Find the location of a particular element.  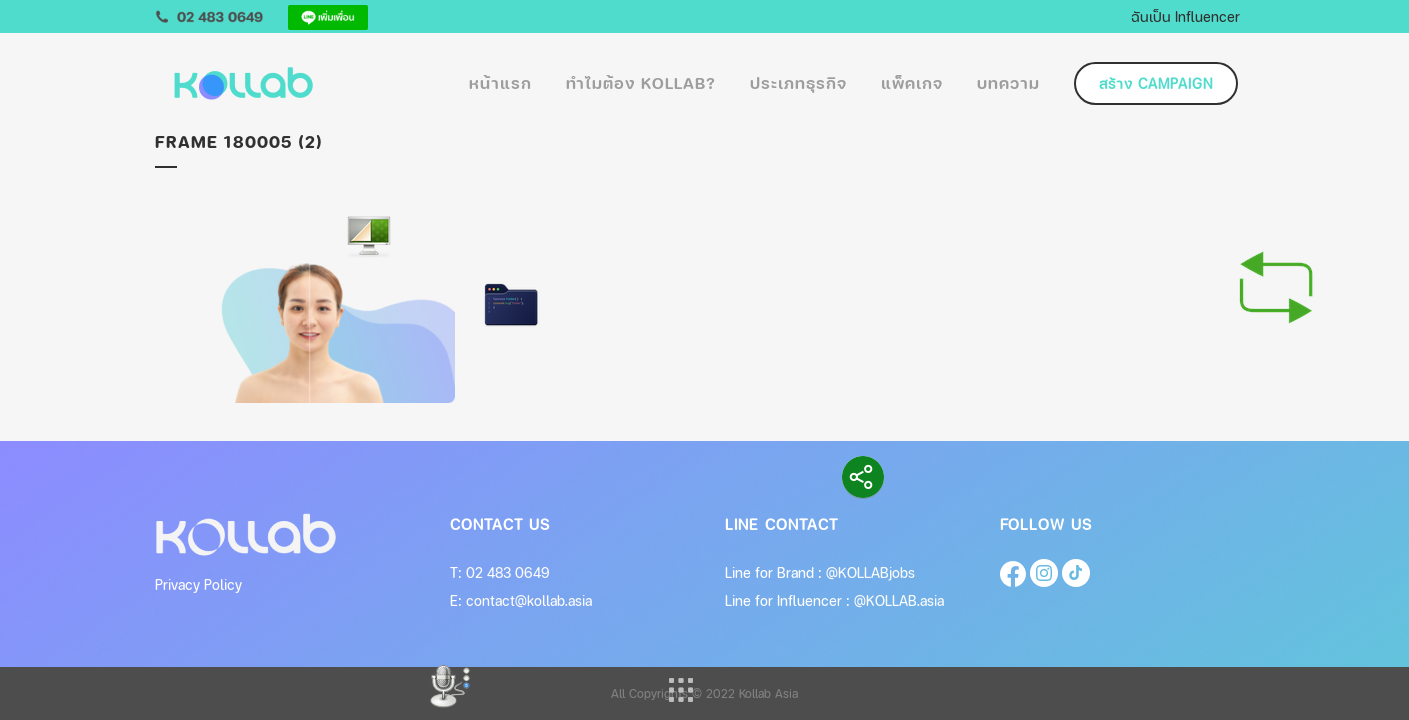

sync incoming and outgoing mail is located at coordinates (1277, 287).